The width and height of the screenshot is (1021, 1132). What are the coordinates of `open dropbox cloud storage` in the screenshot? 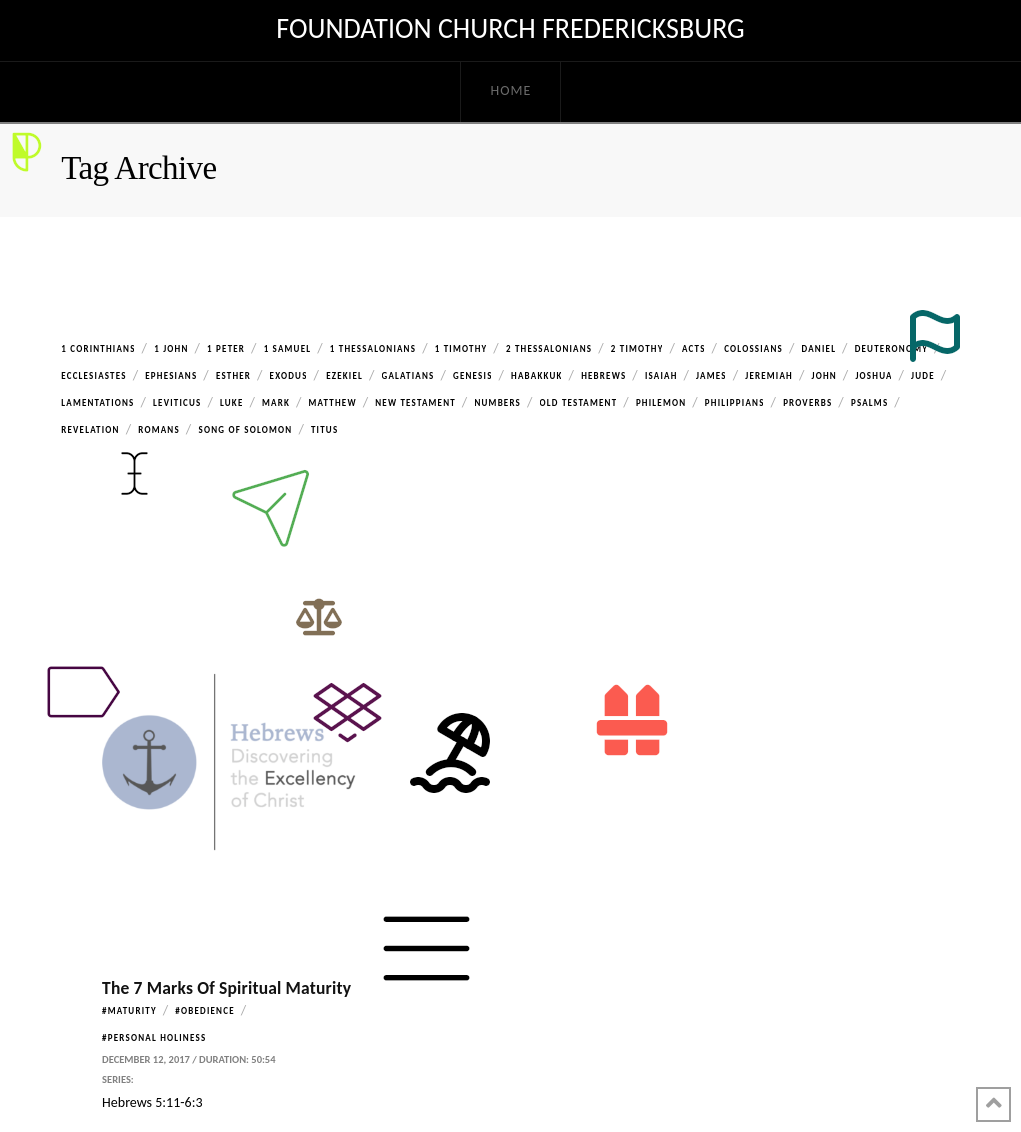 It's located at (347, 709).